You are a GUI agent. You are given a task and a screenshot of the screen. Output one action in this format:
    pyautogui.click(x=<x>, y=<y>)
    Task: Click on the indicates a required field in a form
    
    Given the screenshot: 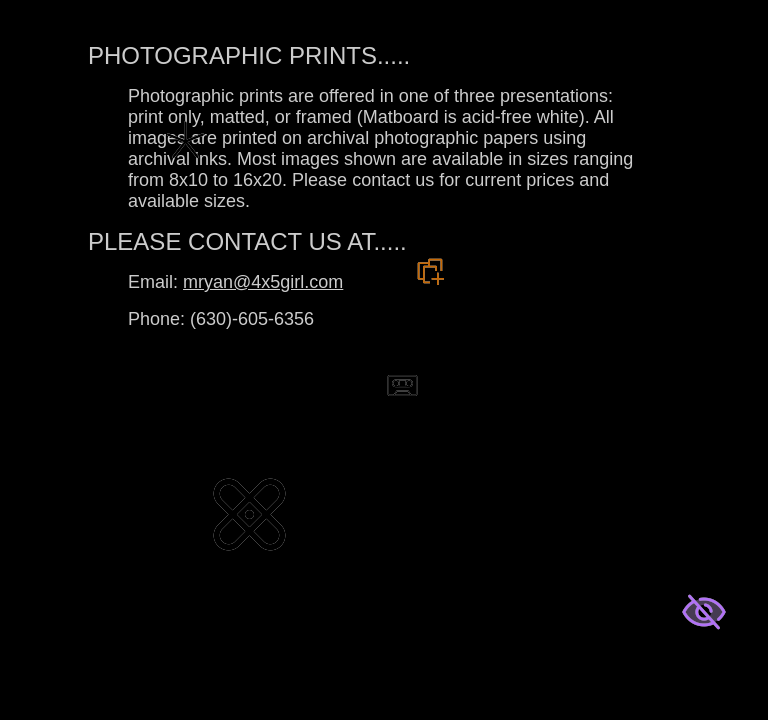 What is the action you would take?
    pyautogui.click(x=185, y=141)
    